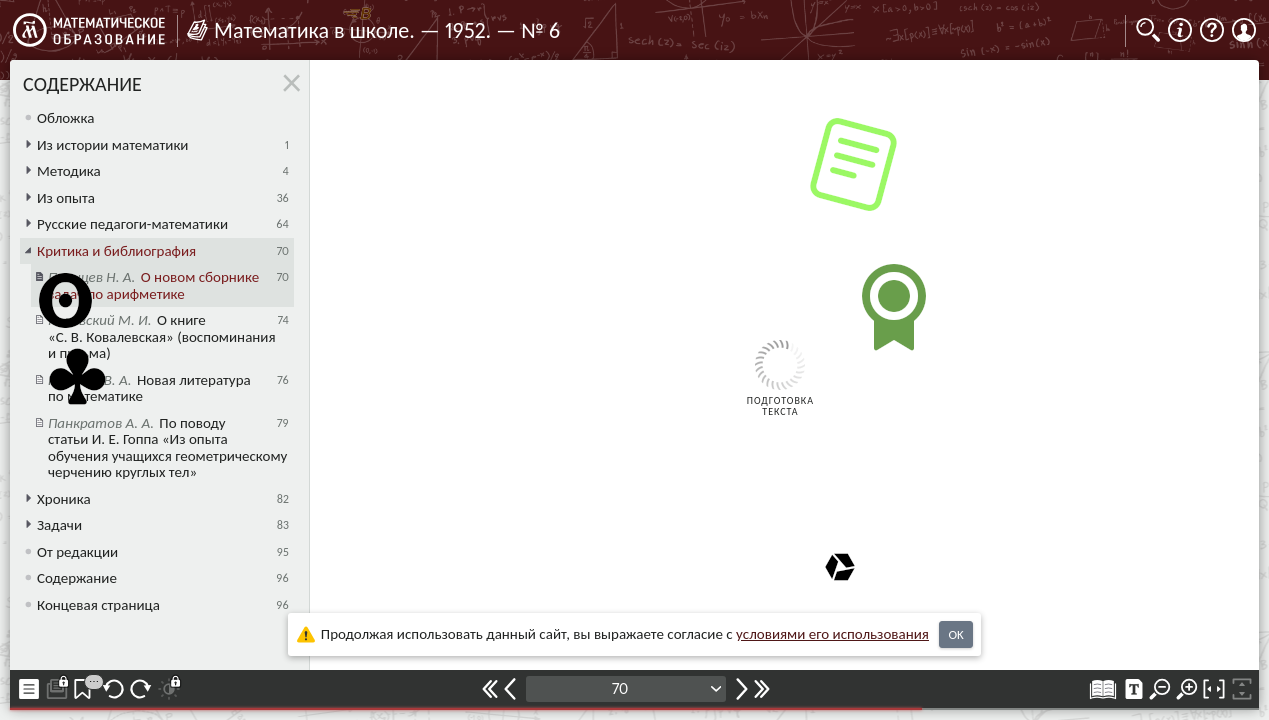 This screenshot has height=720, width=1269. What do you see at coordinates (840, 567) in the screenshot?
I see `InstaLOD brand logo` at bounding box center [840, 567].